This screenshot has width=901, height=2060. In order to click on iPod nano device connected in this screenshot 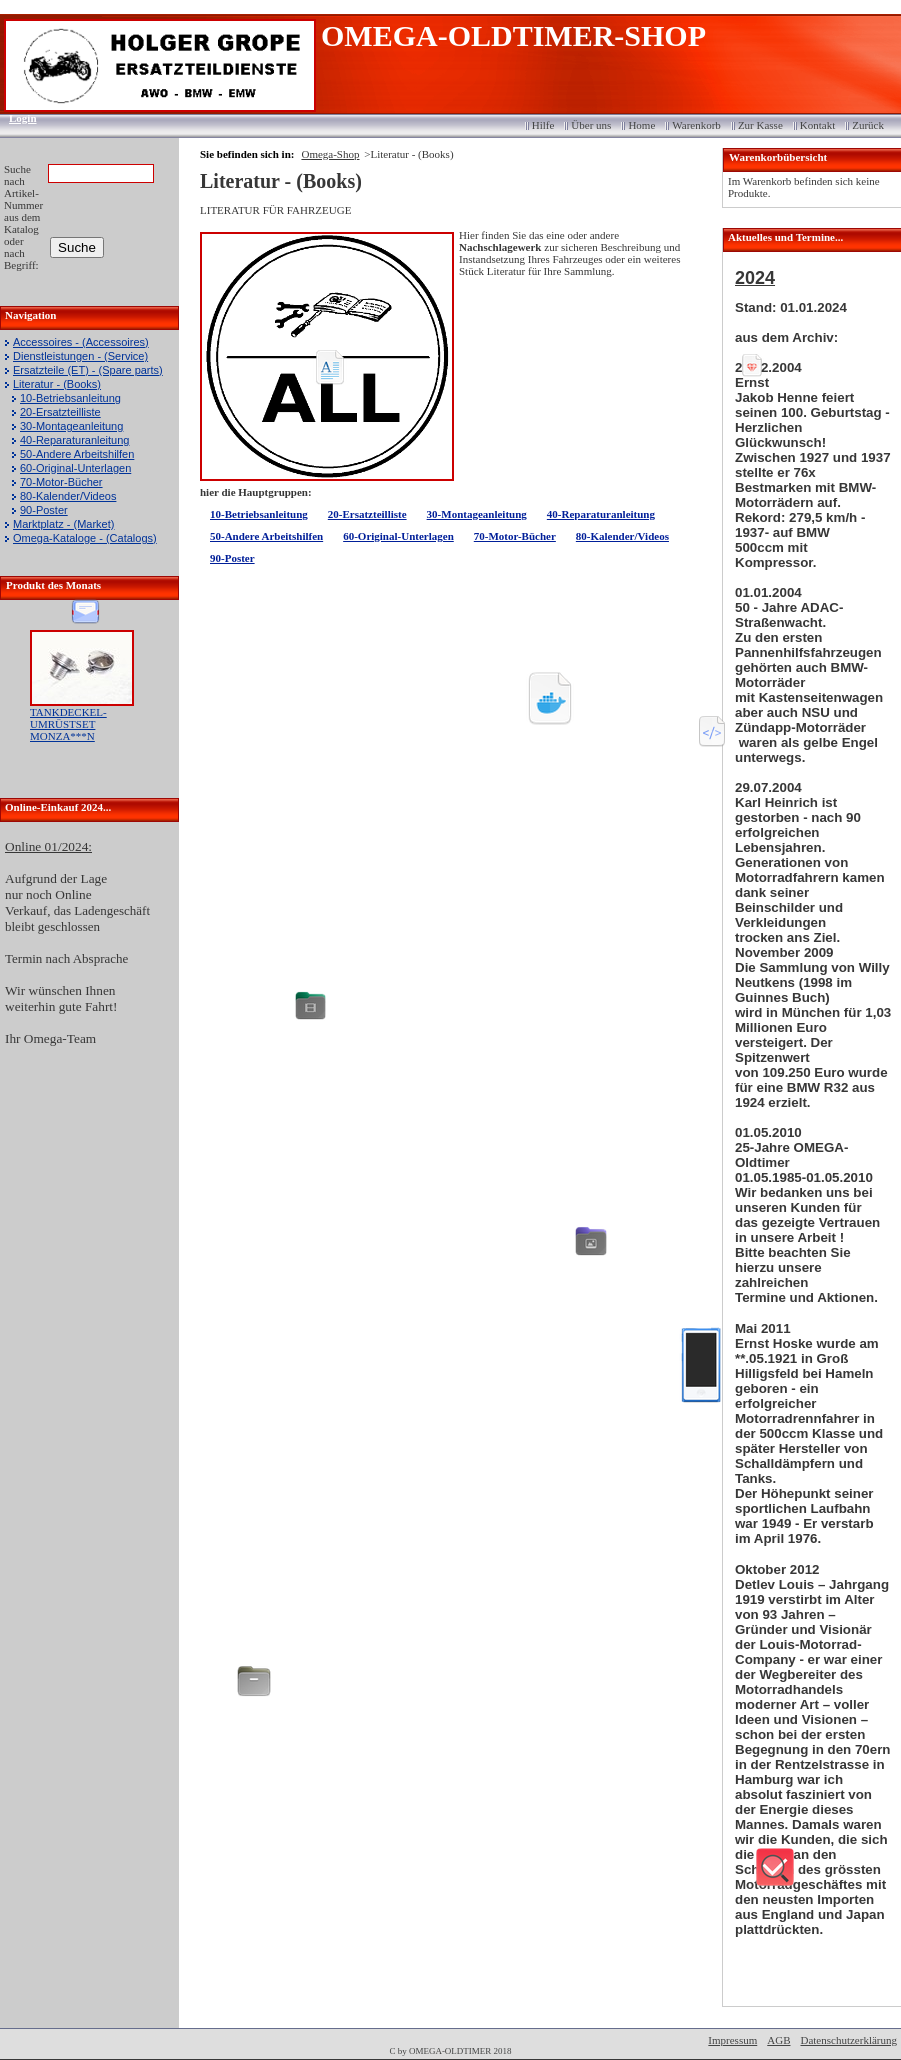, I will do `click(701, 1365)`.